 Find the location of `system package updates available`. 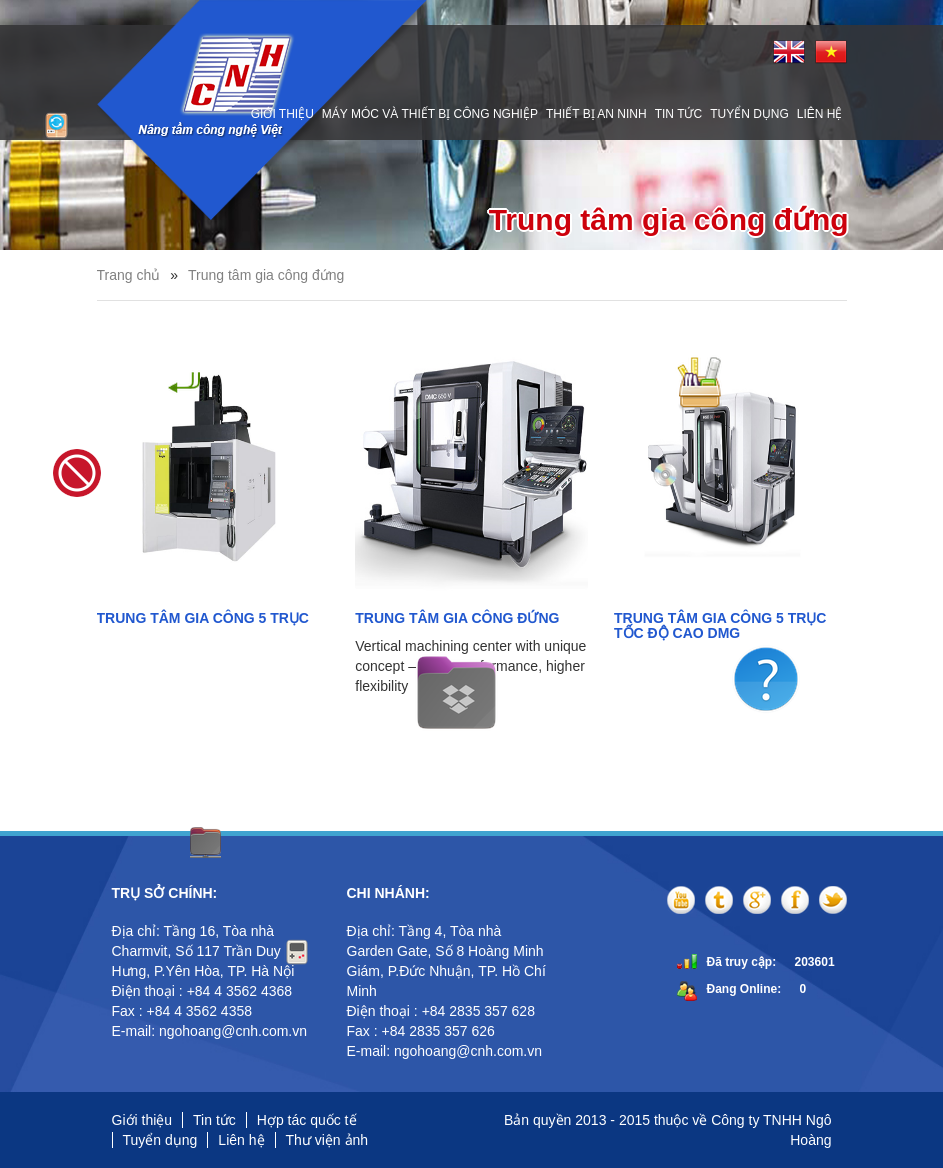

system package updates available is located at coordinates (56, 125).